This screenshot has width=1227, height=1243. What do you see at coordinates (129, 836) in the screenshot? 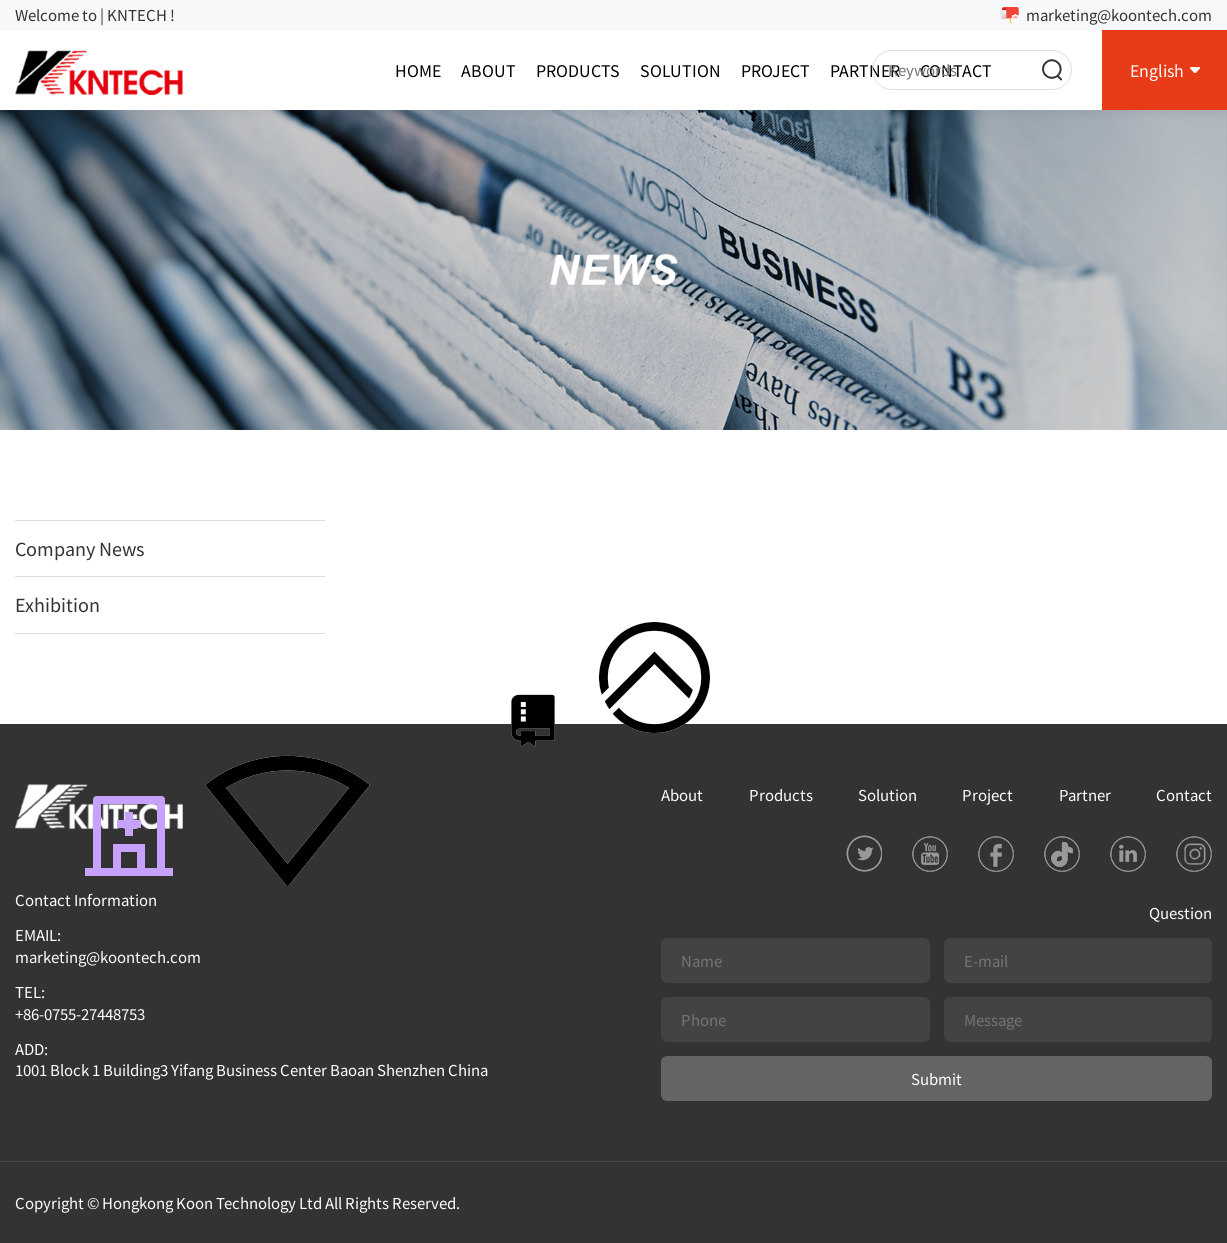
I see `find nearby hospitals` at bounding box center [129, 836].